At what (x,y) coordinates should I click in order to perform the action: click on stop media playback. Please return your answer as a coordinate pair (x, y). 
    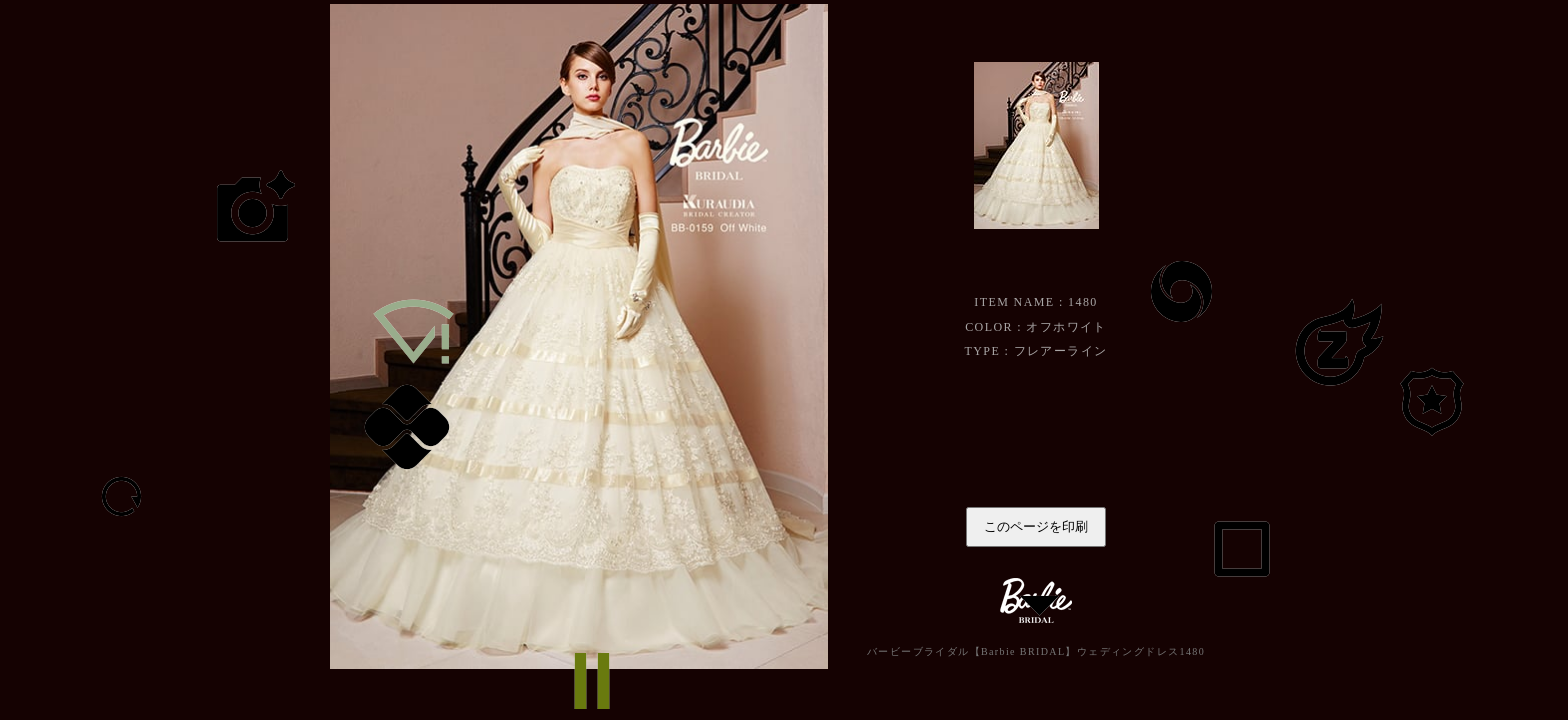
    Looking at the image, I should click on (1242, 549).